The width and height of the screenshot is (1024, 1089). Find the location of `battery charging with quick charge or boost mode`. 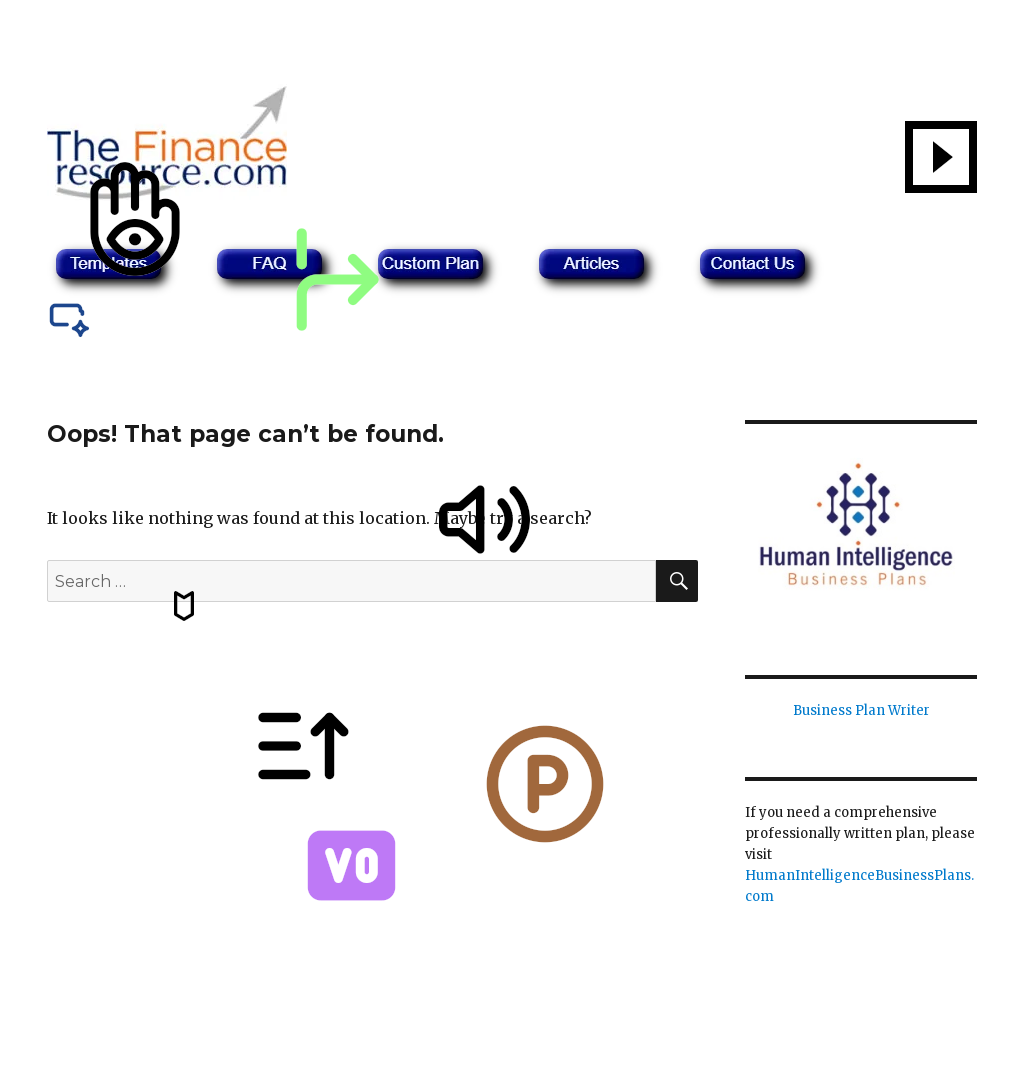

battery charging with quick charge or boost mode is located at coordinates (67, 315).